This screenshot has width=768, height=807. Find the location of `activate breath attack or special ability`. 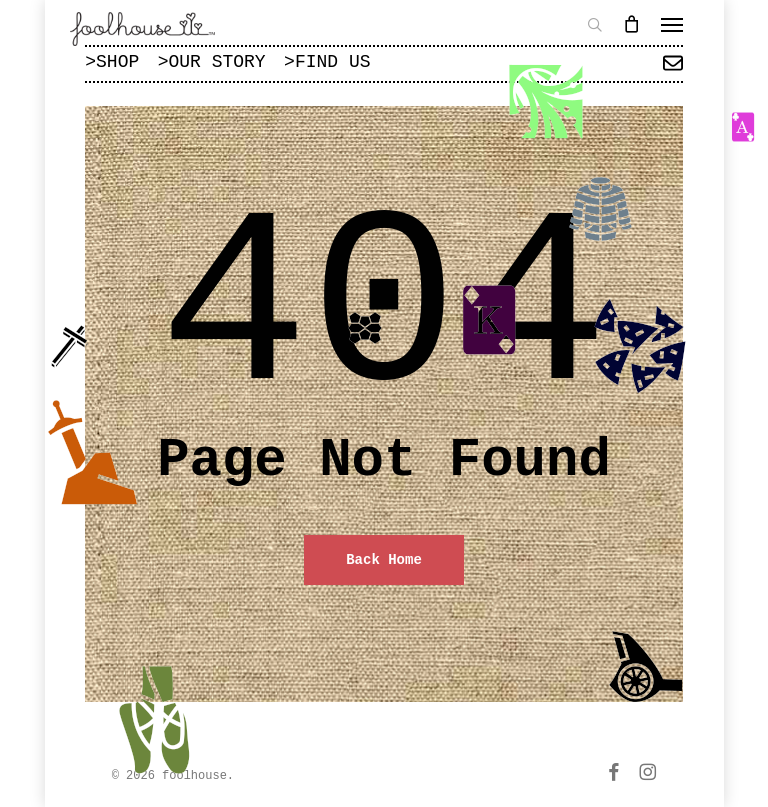

activate breath attack or special ability is located at coordinates (545, 101).